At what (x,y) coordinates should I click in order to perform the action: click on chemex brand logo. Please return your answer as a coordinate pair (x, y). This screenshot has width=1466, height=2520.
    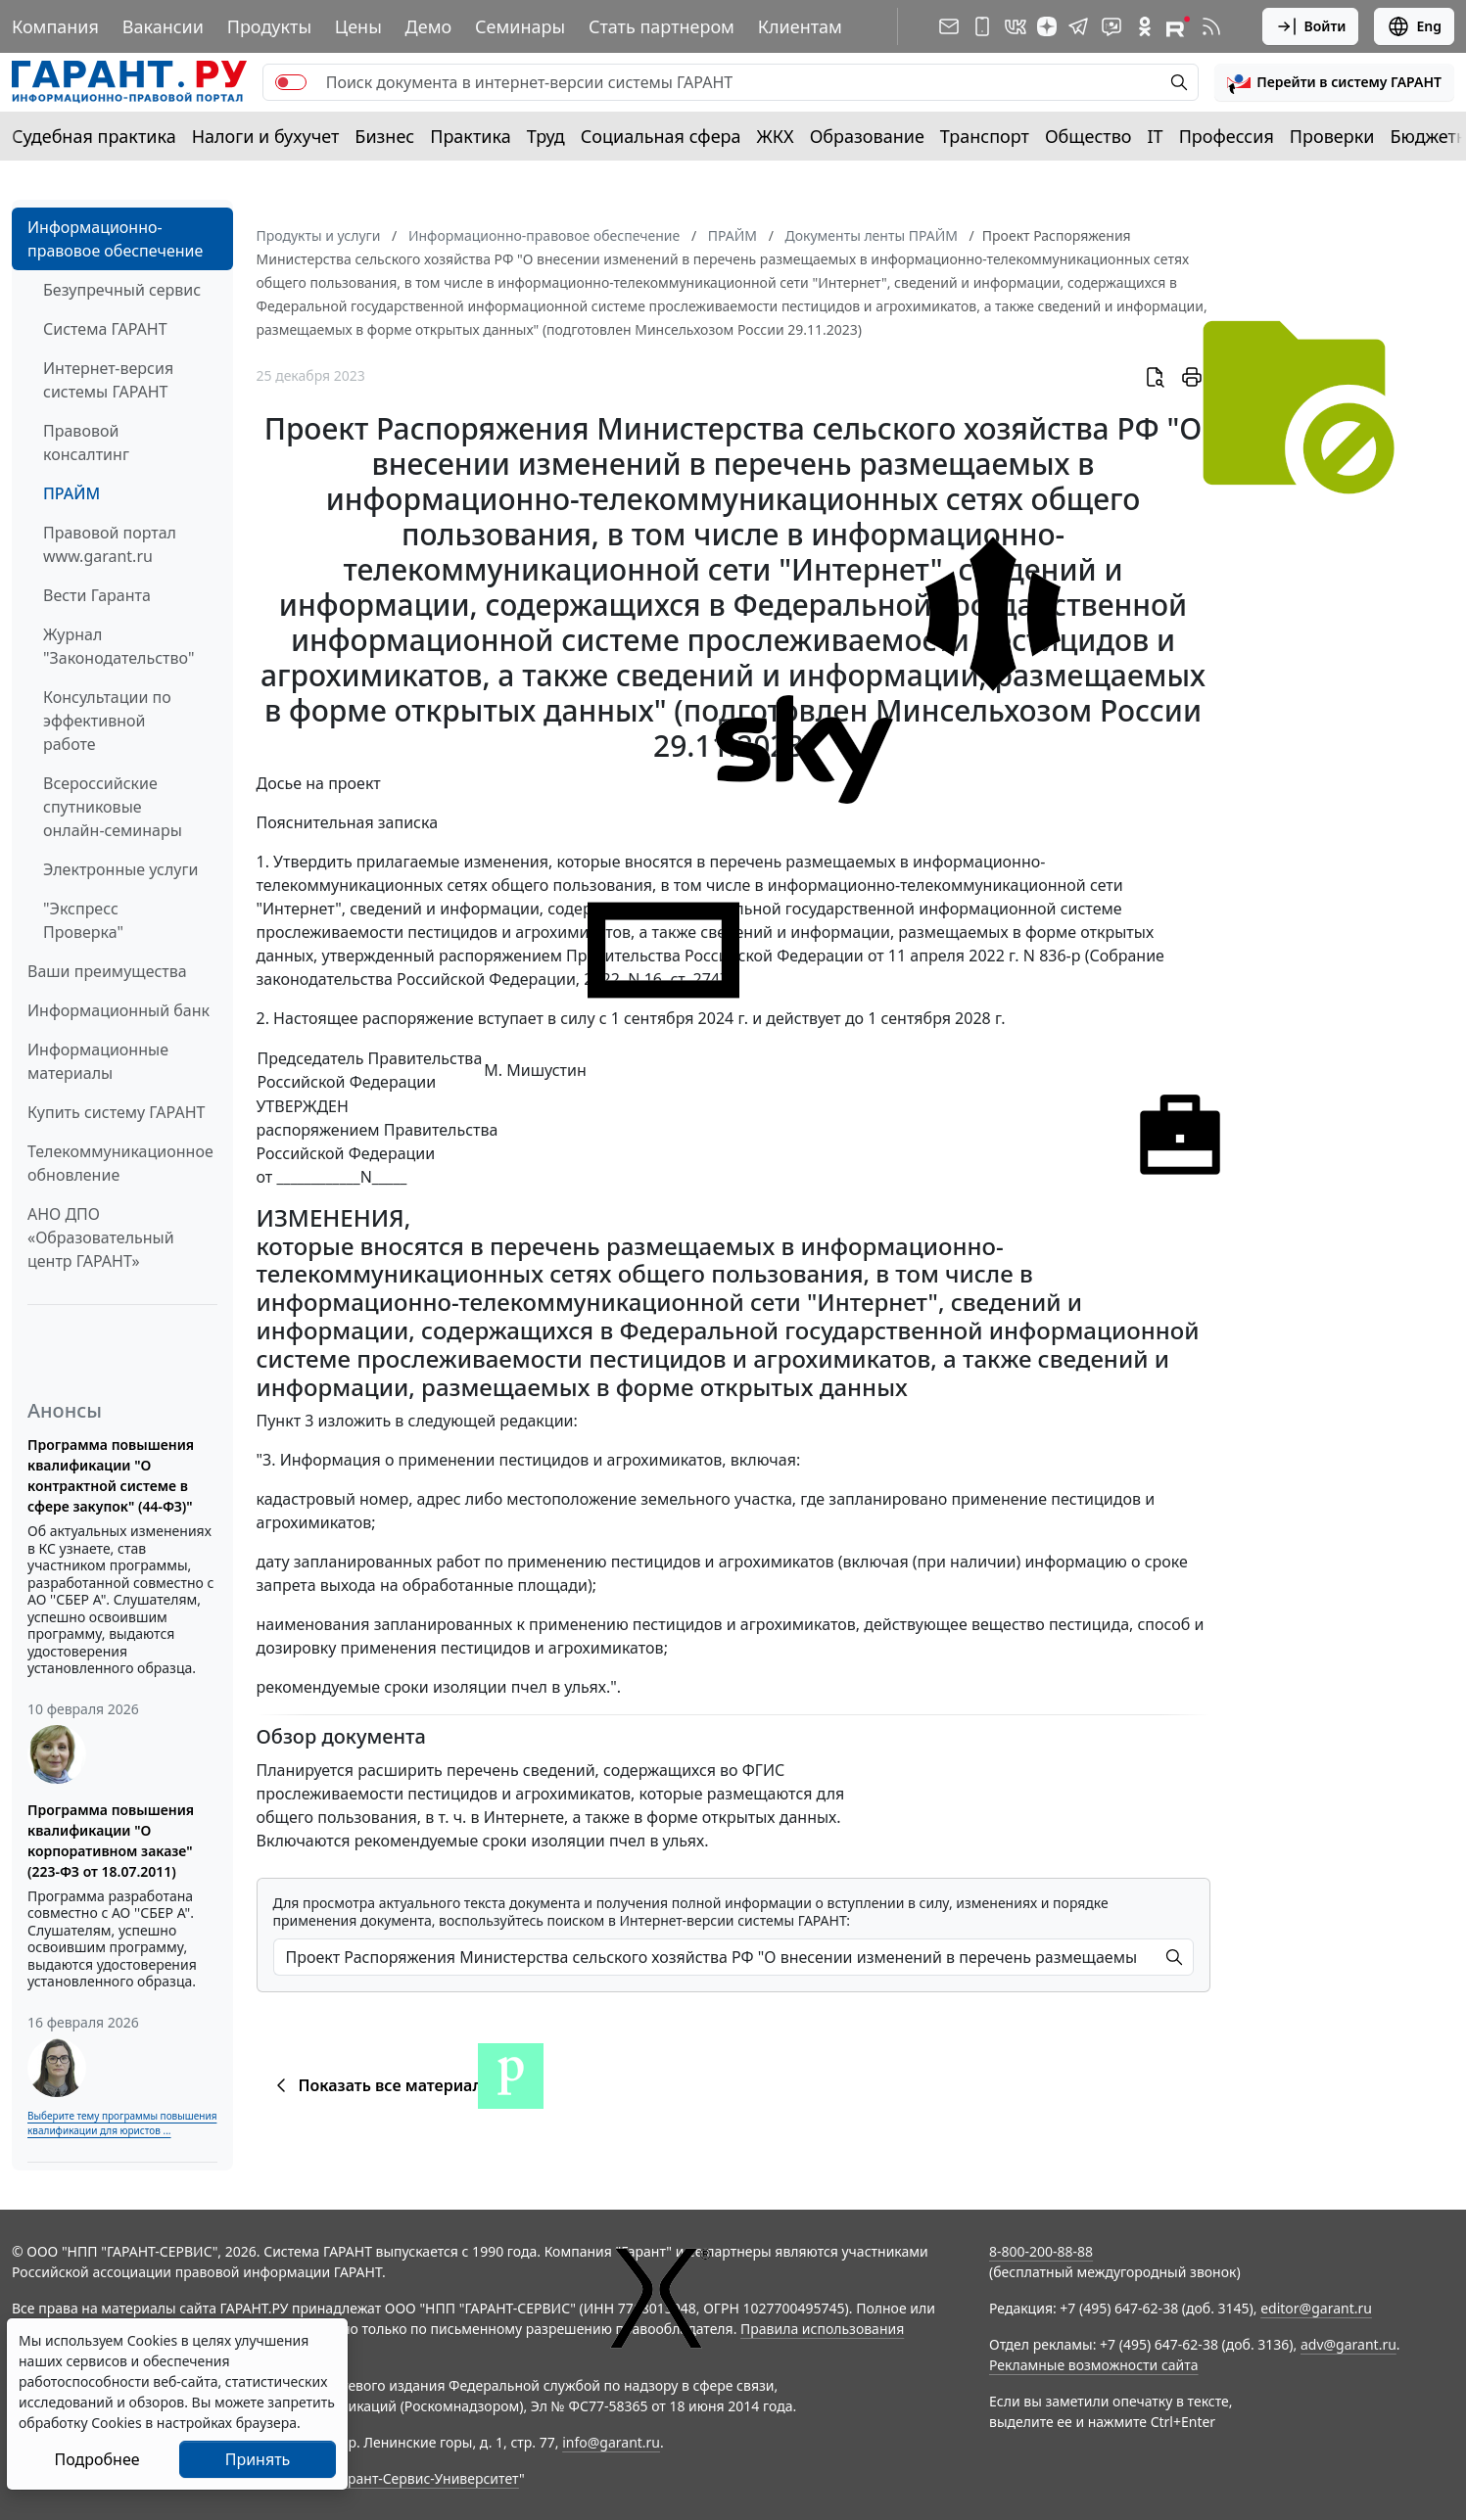
    Looking at the image, I should click on (660, 2298).